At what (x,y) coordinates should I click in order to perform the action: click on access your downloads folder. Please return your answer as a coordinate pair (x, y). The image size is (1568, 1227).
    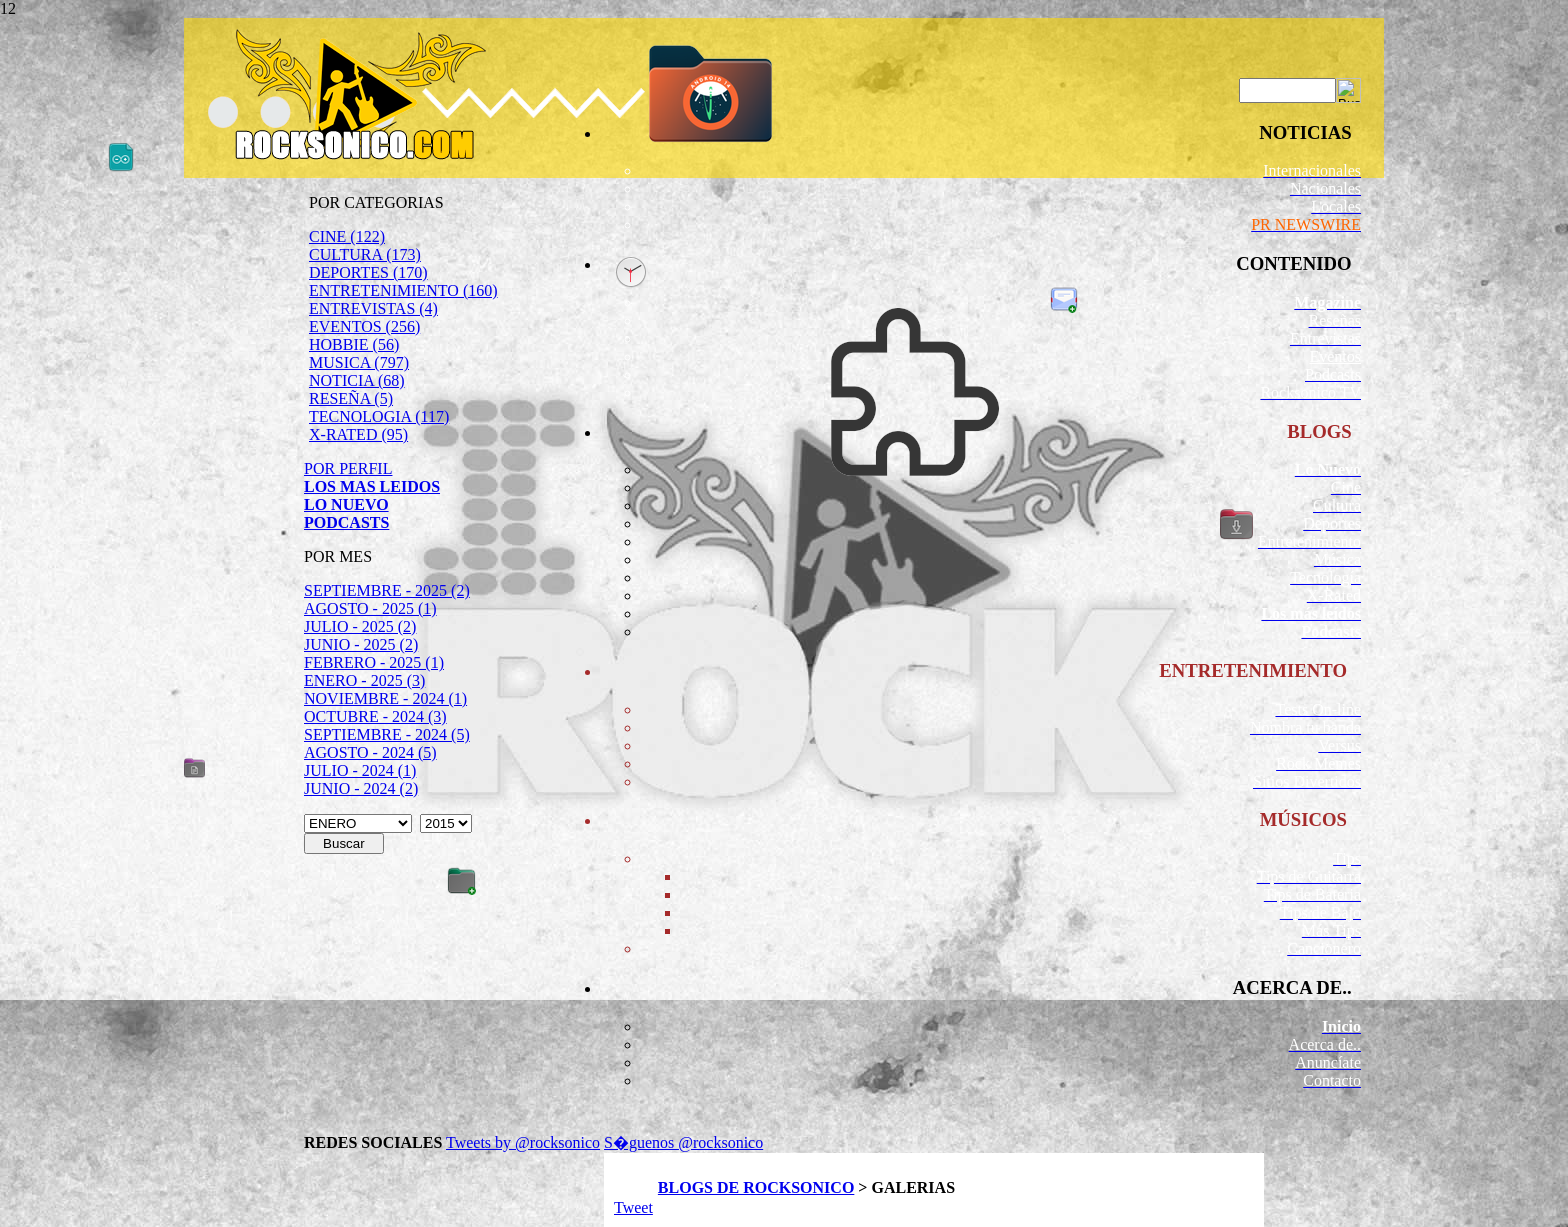
    Looking at the image, I should click on (1236, 523).